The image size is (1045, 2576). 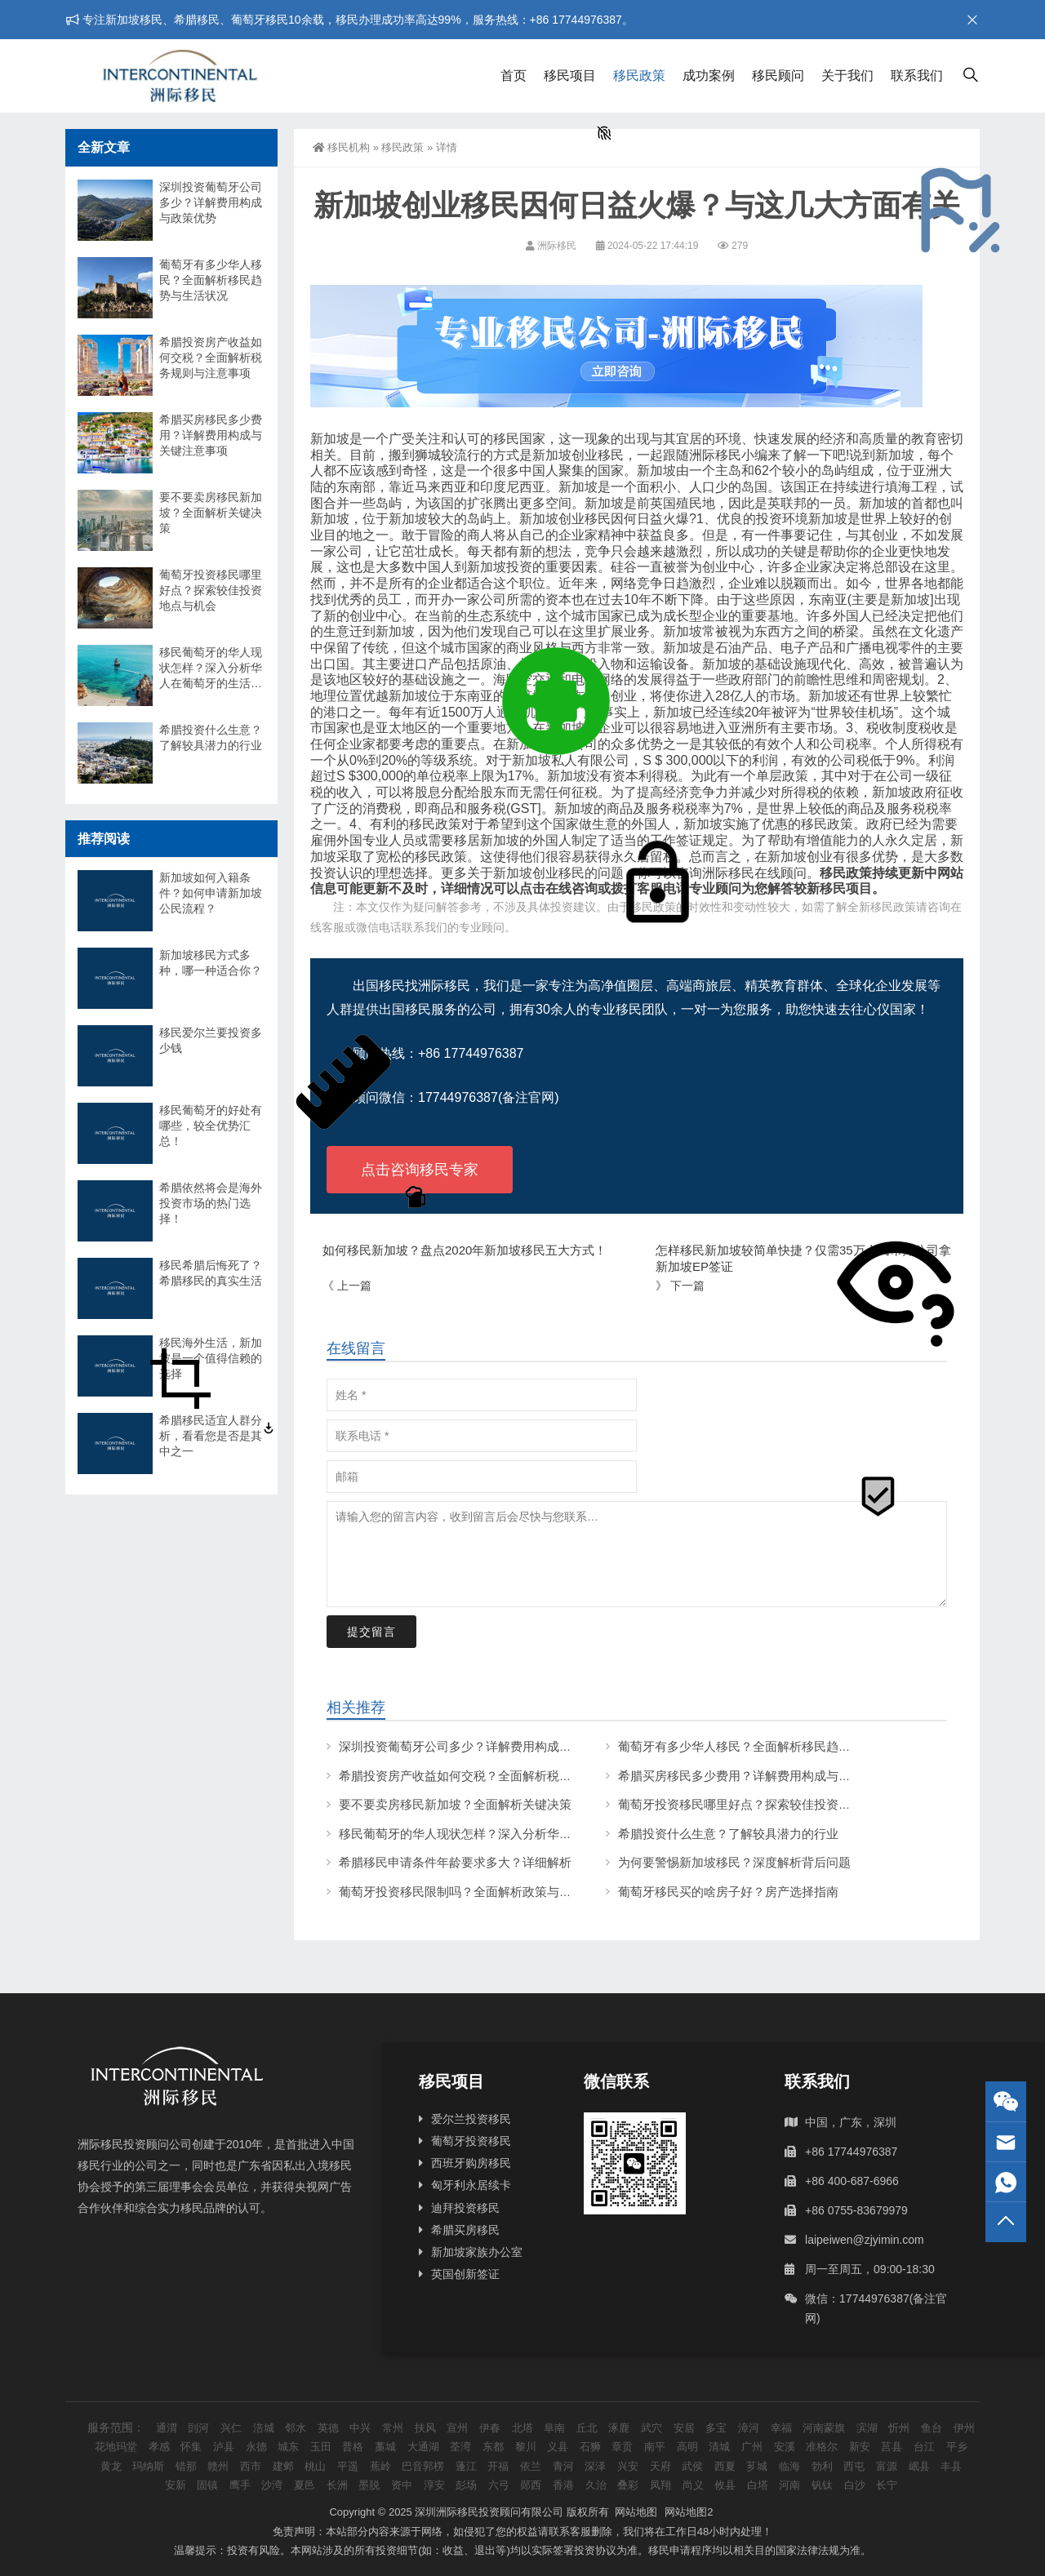 What do you see at coordinates (604, 133) in the screenshot?
I see `disable fingerprint authentication` at bounding box center [604, 133].